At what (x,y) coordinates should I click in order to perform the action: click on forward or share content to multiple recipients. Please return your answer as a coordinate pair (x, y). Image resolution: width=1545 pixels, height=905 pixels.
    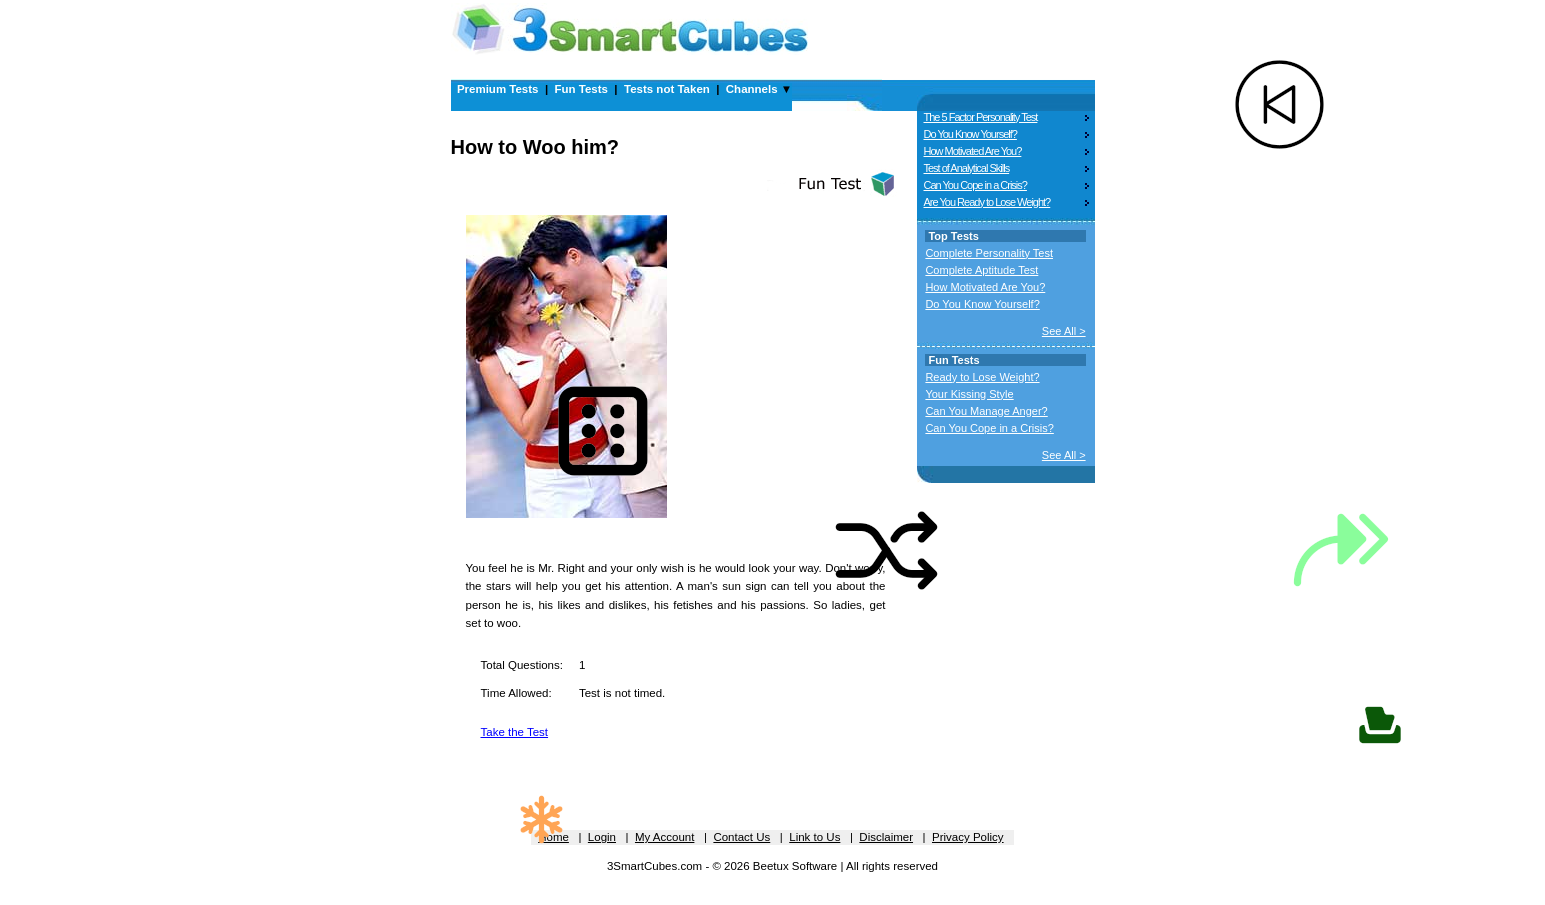
    Looking at the image, I should click on (1341, 550).